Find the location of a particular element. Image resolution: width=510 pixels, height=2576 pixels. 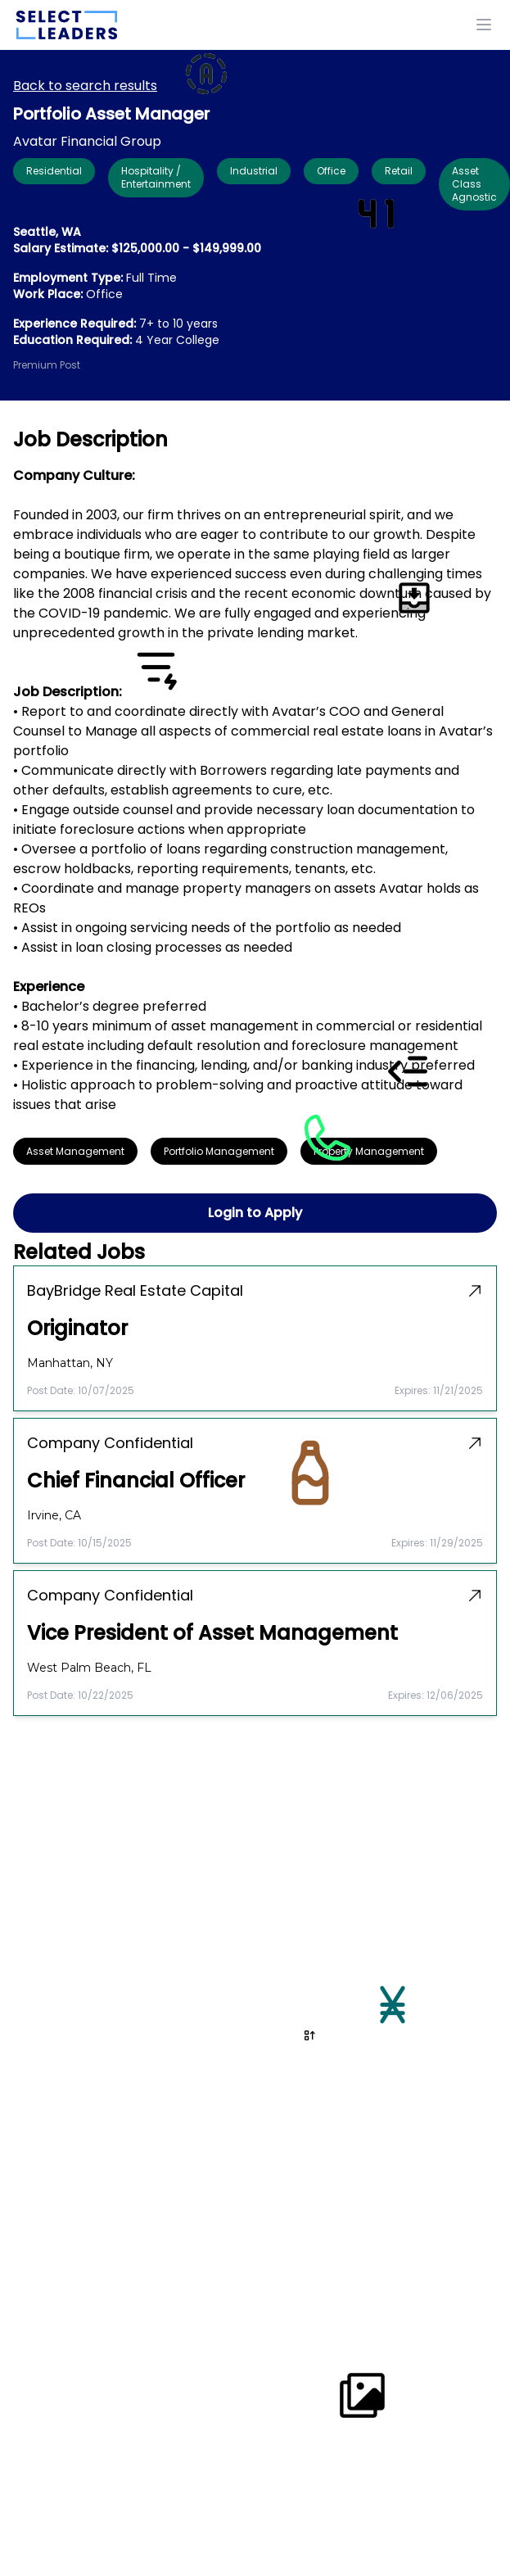

move message to inbox is located at coordinates (414, 598).